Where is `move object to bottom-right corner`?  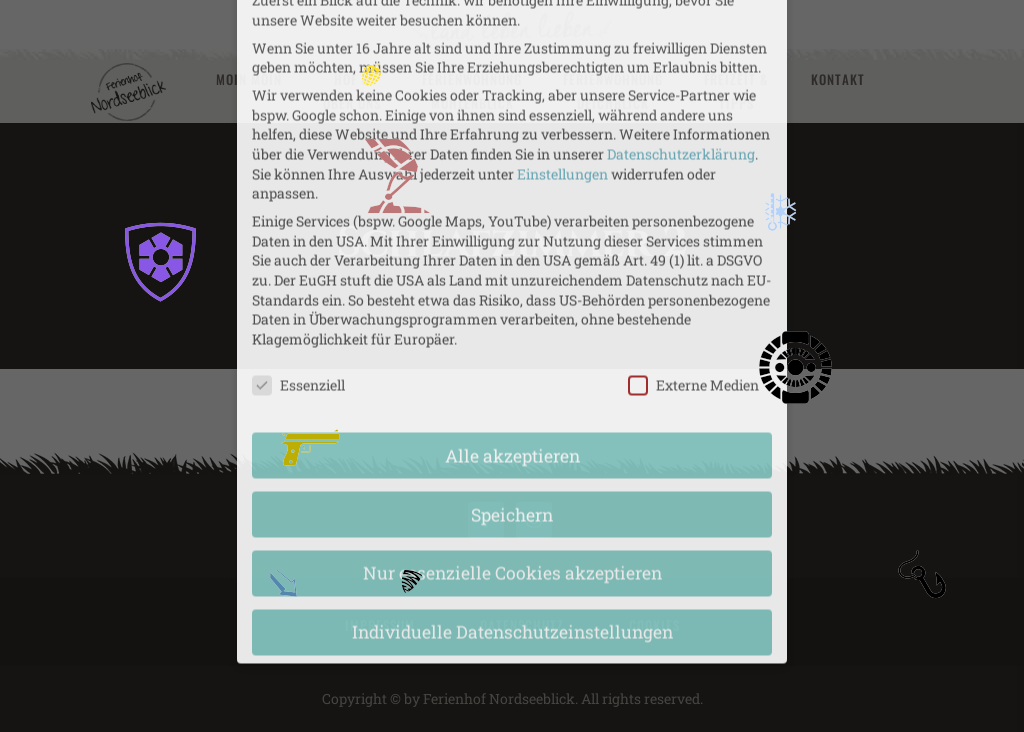 move object to bottom-right corner is located at coordinates (283, 583).